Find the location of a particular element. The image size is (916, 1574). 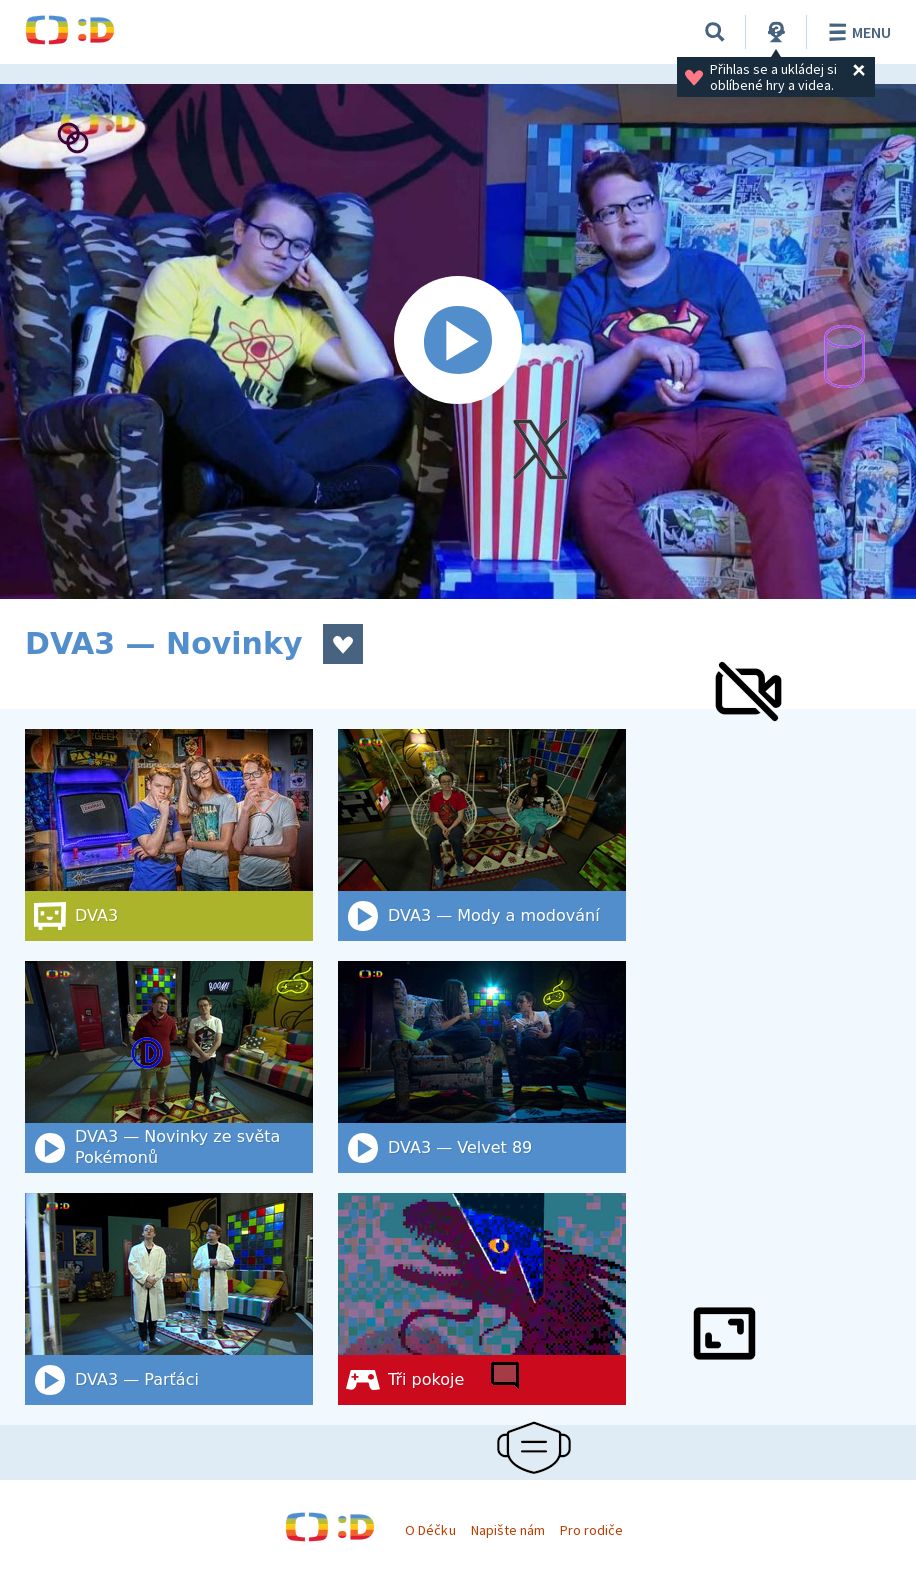

intersect or merge selected objects is located at coordinates (73, 138).